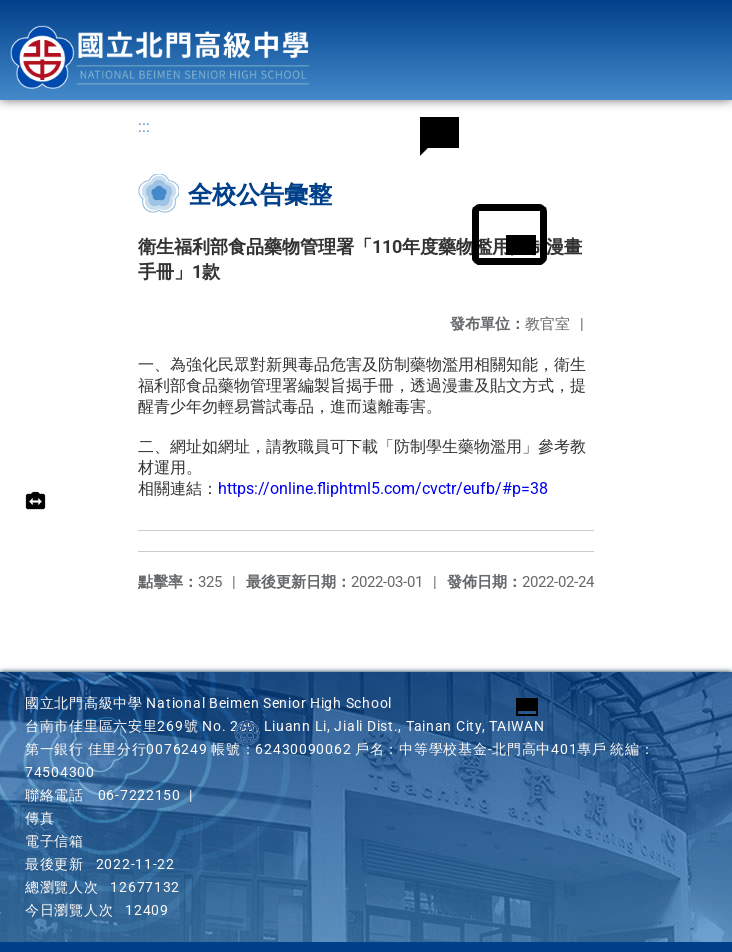  Describe the element at coordinates (439, 136) in the screenshot. I see `open a chat or messaging feature` at that location.